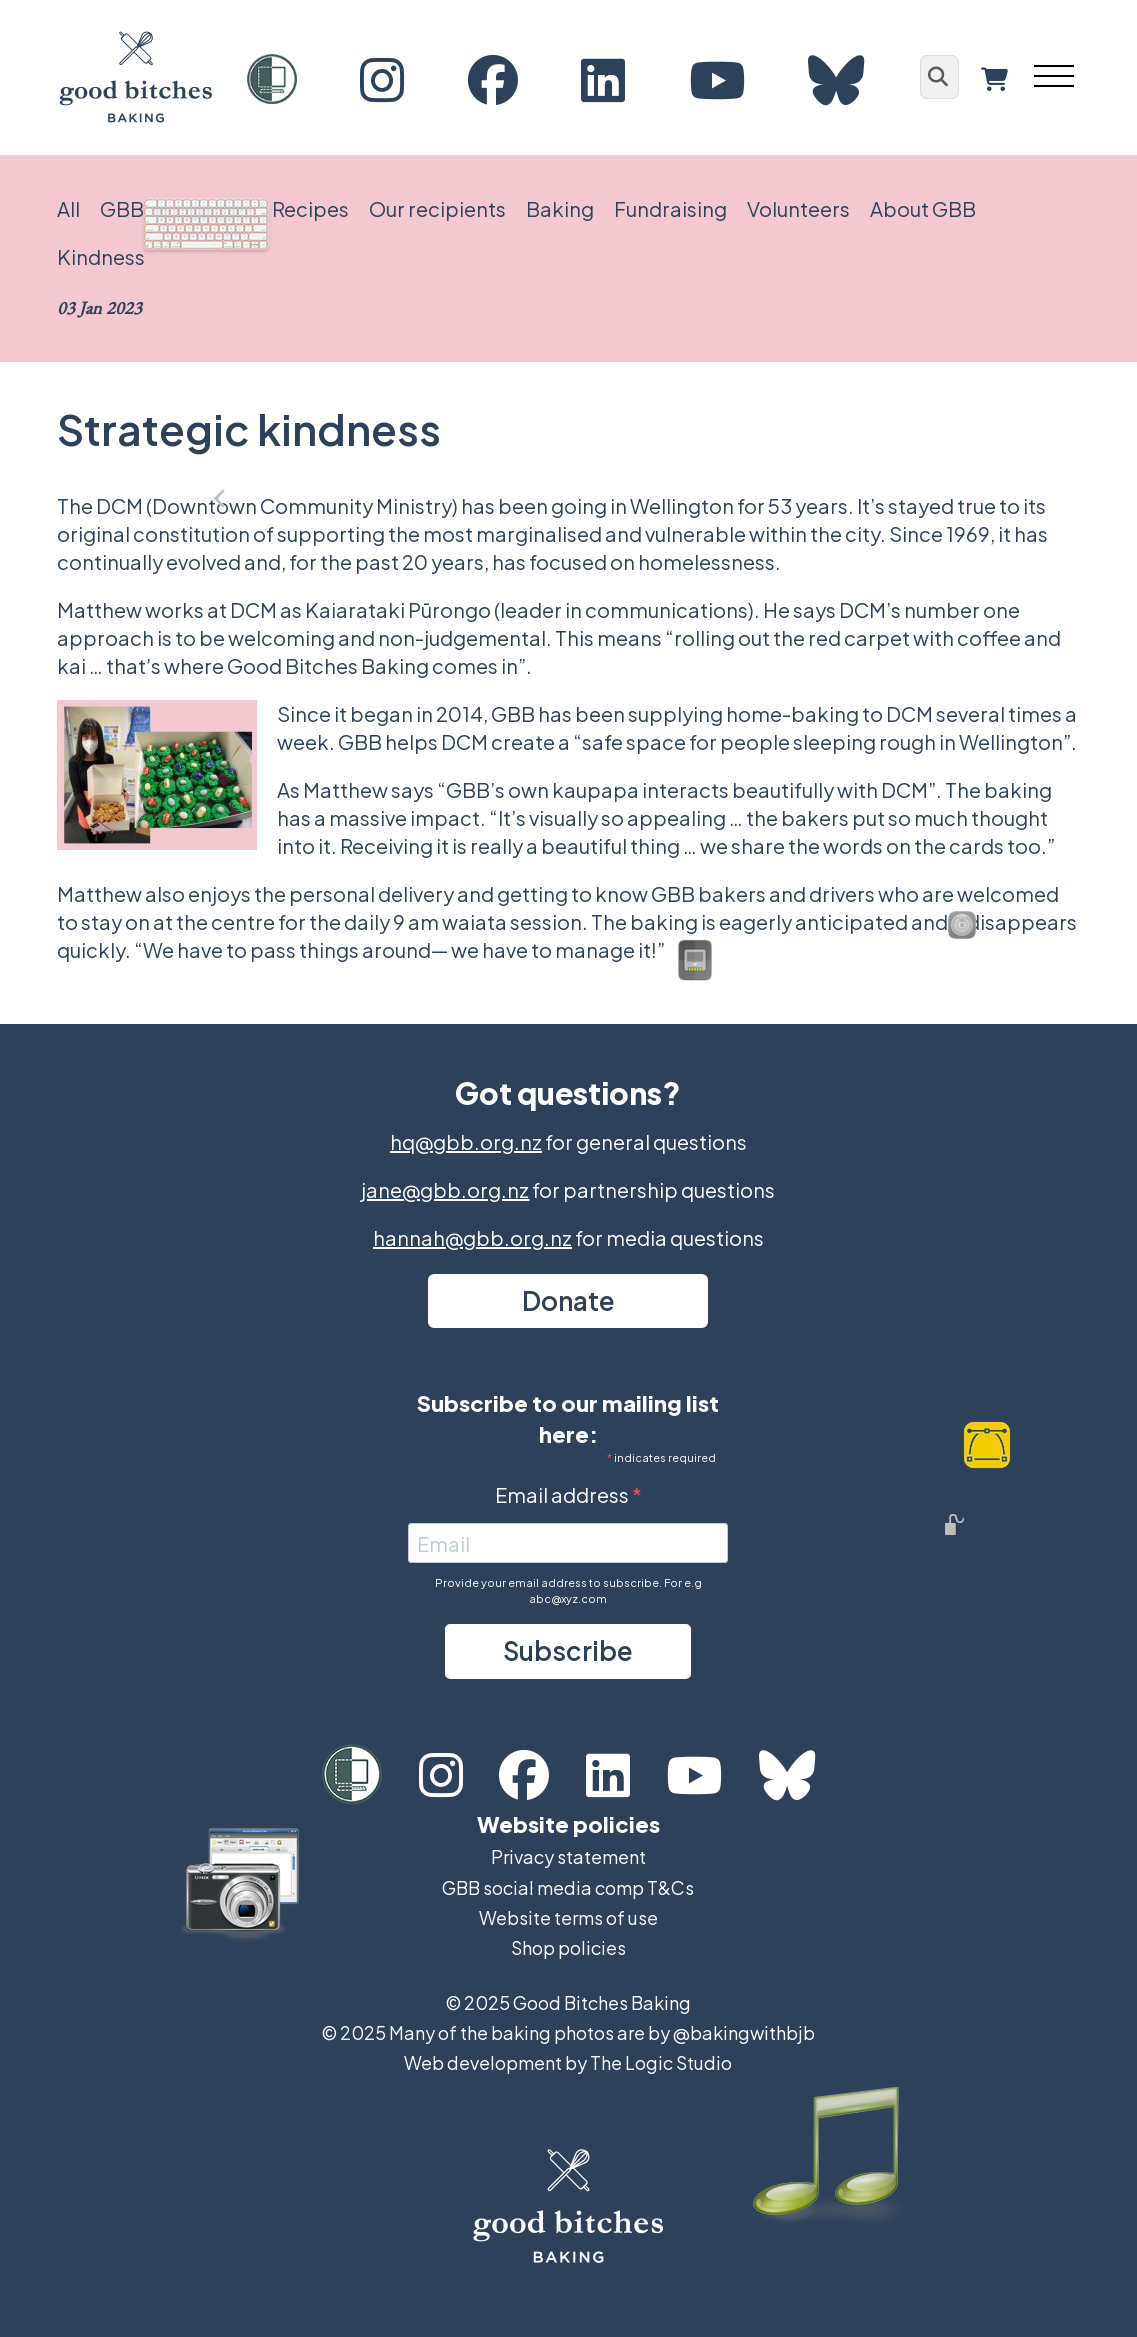 The width and height of the screenshot is (1137, 2337). I want to click on sega genesis 32x rom file, so click(695, 960).